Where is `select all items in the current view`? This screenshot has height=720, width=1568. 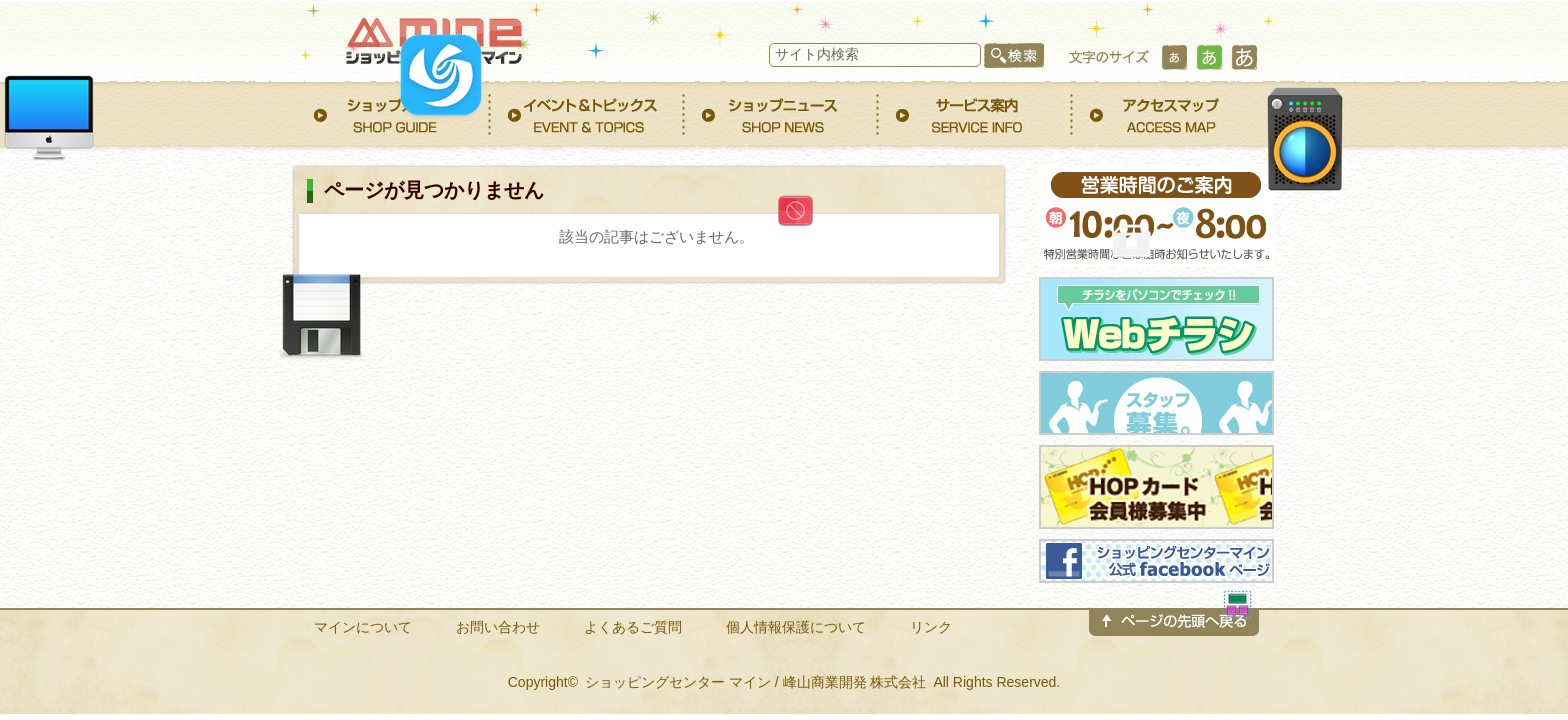
select all items in the current view is located at coordinates (1237, 604).